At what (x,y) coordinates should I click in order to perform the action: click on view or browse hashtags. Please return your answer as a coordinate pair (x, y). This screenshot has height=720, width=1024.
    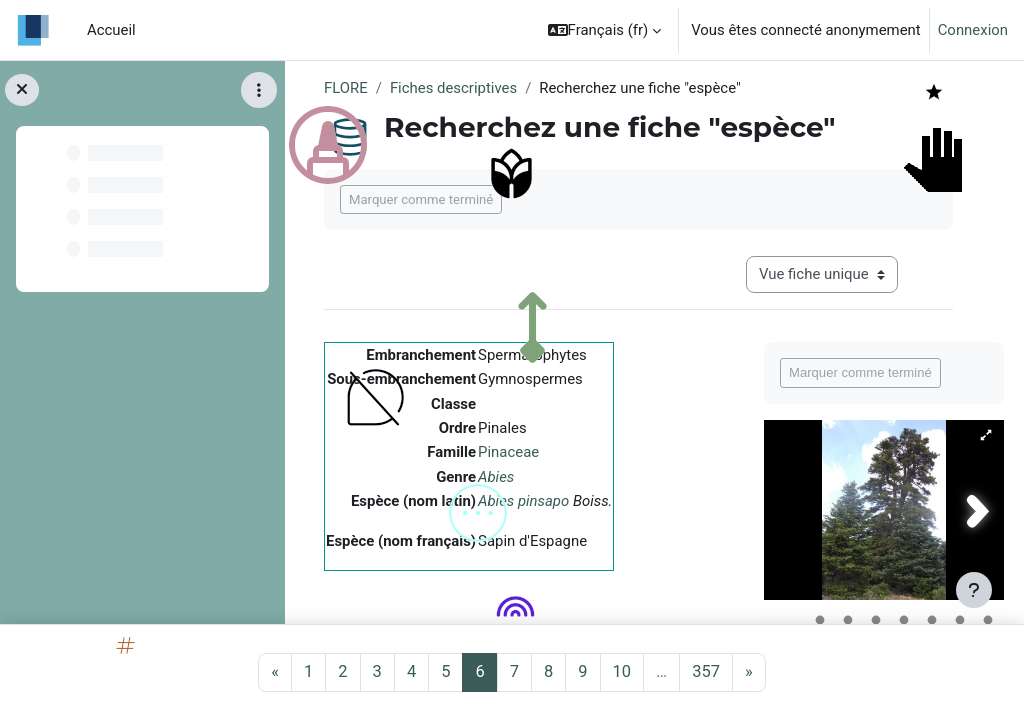
    Looking at the image, I should click on (125, 645).